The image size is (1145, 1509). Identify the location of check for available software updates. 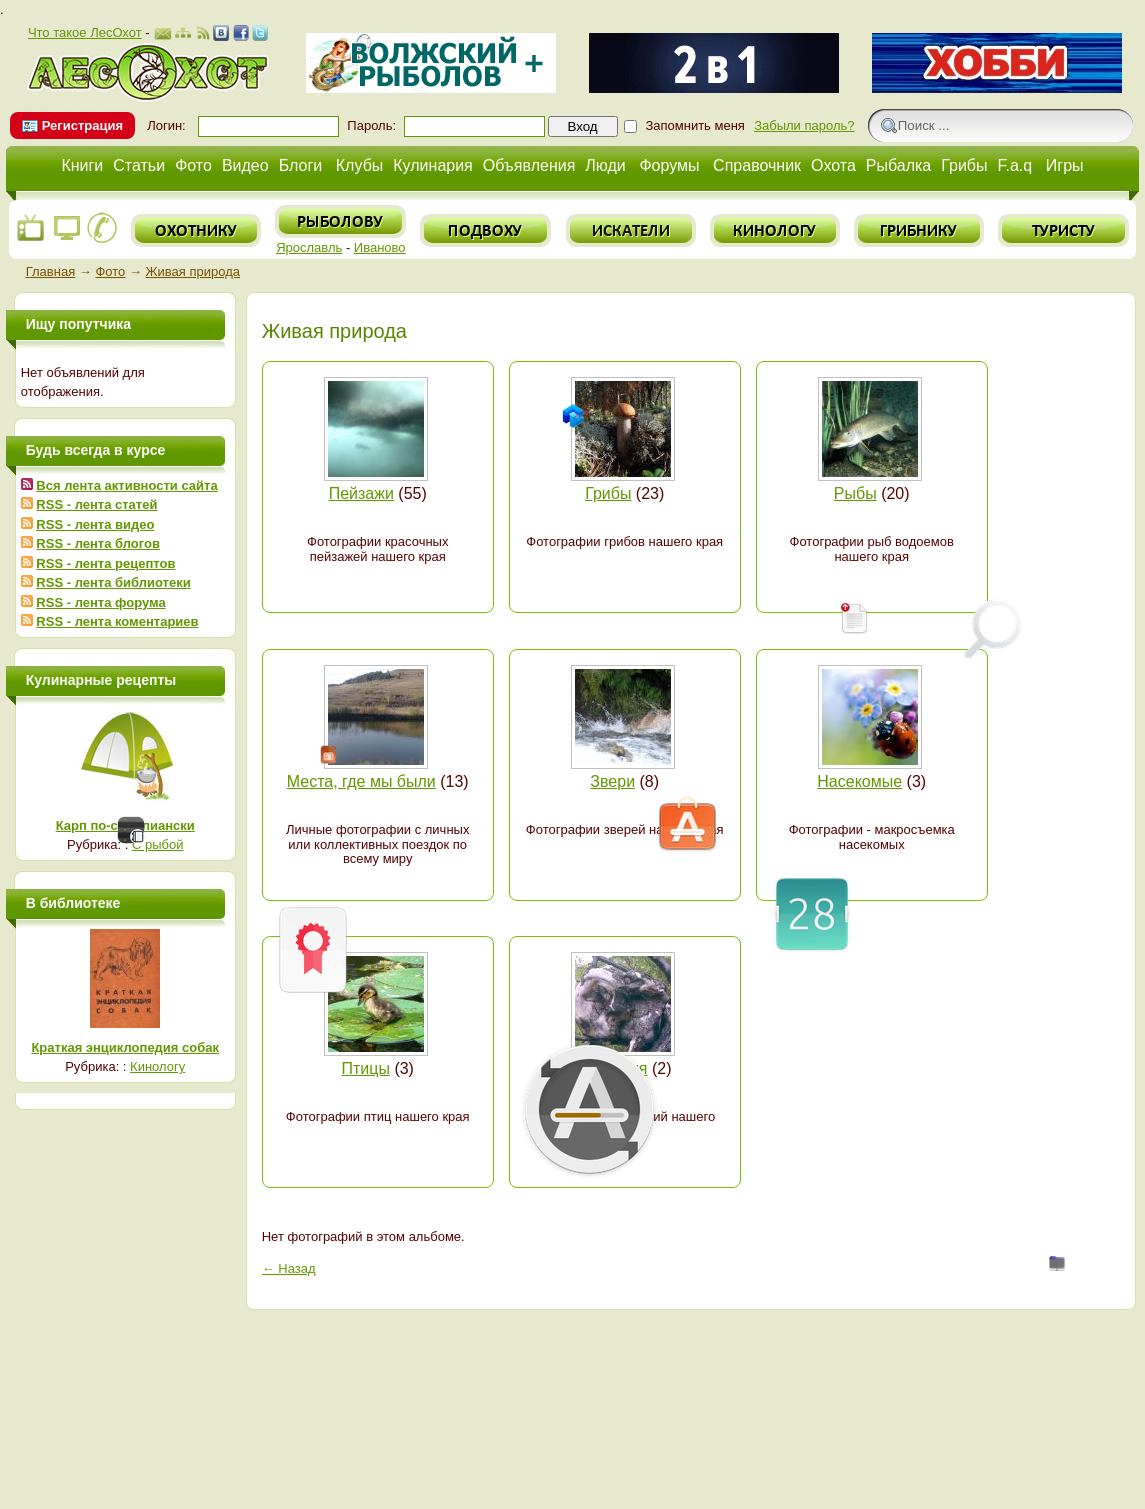
(589, 1109).